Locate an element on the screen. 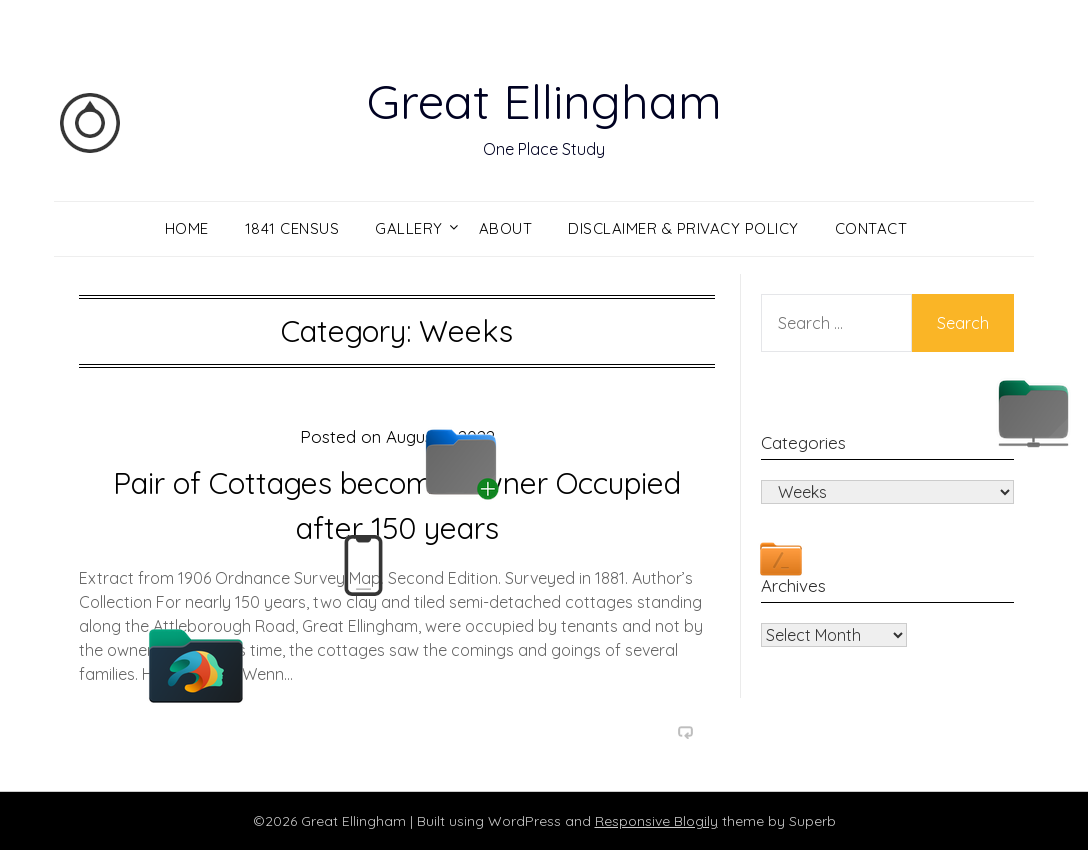  access the root directory is located at coordinates (781, 559).